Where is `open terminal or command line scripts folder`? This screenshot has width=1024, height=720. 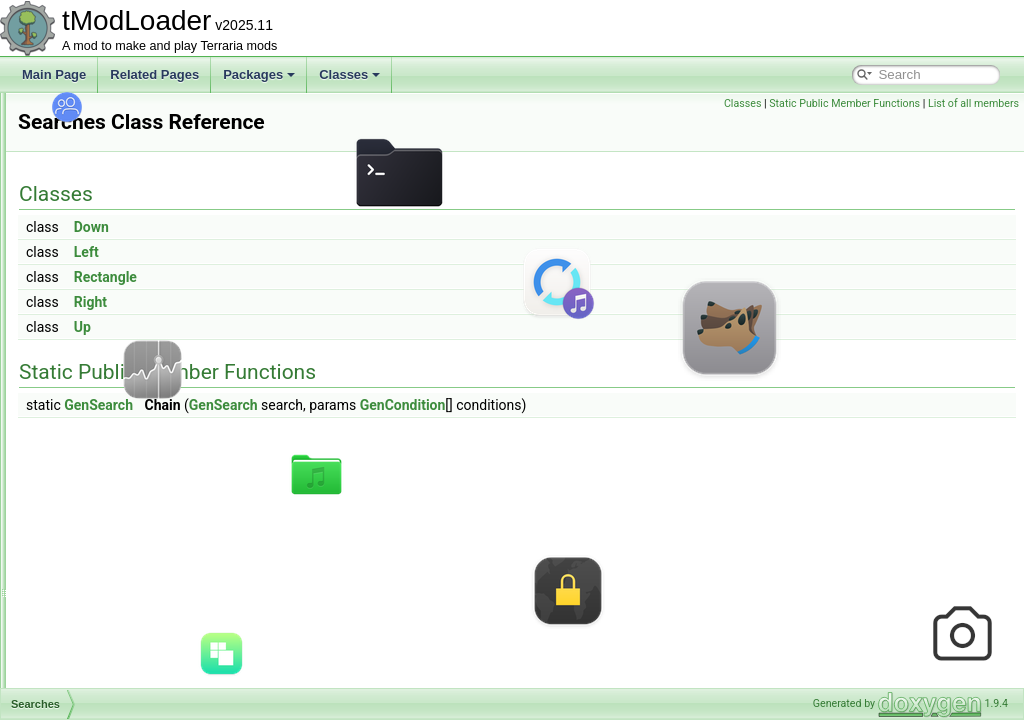
open terminal or command line scripts folder is located at coordinates (399, 175).